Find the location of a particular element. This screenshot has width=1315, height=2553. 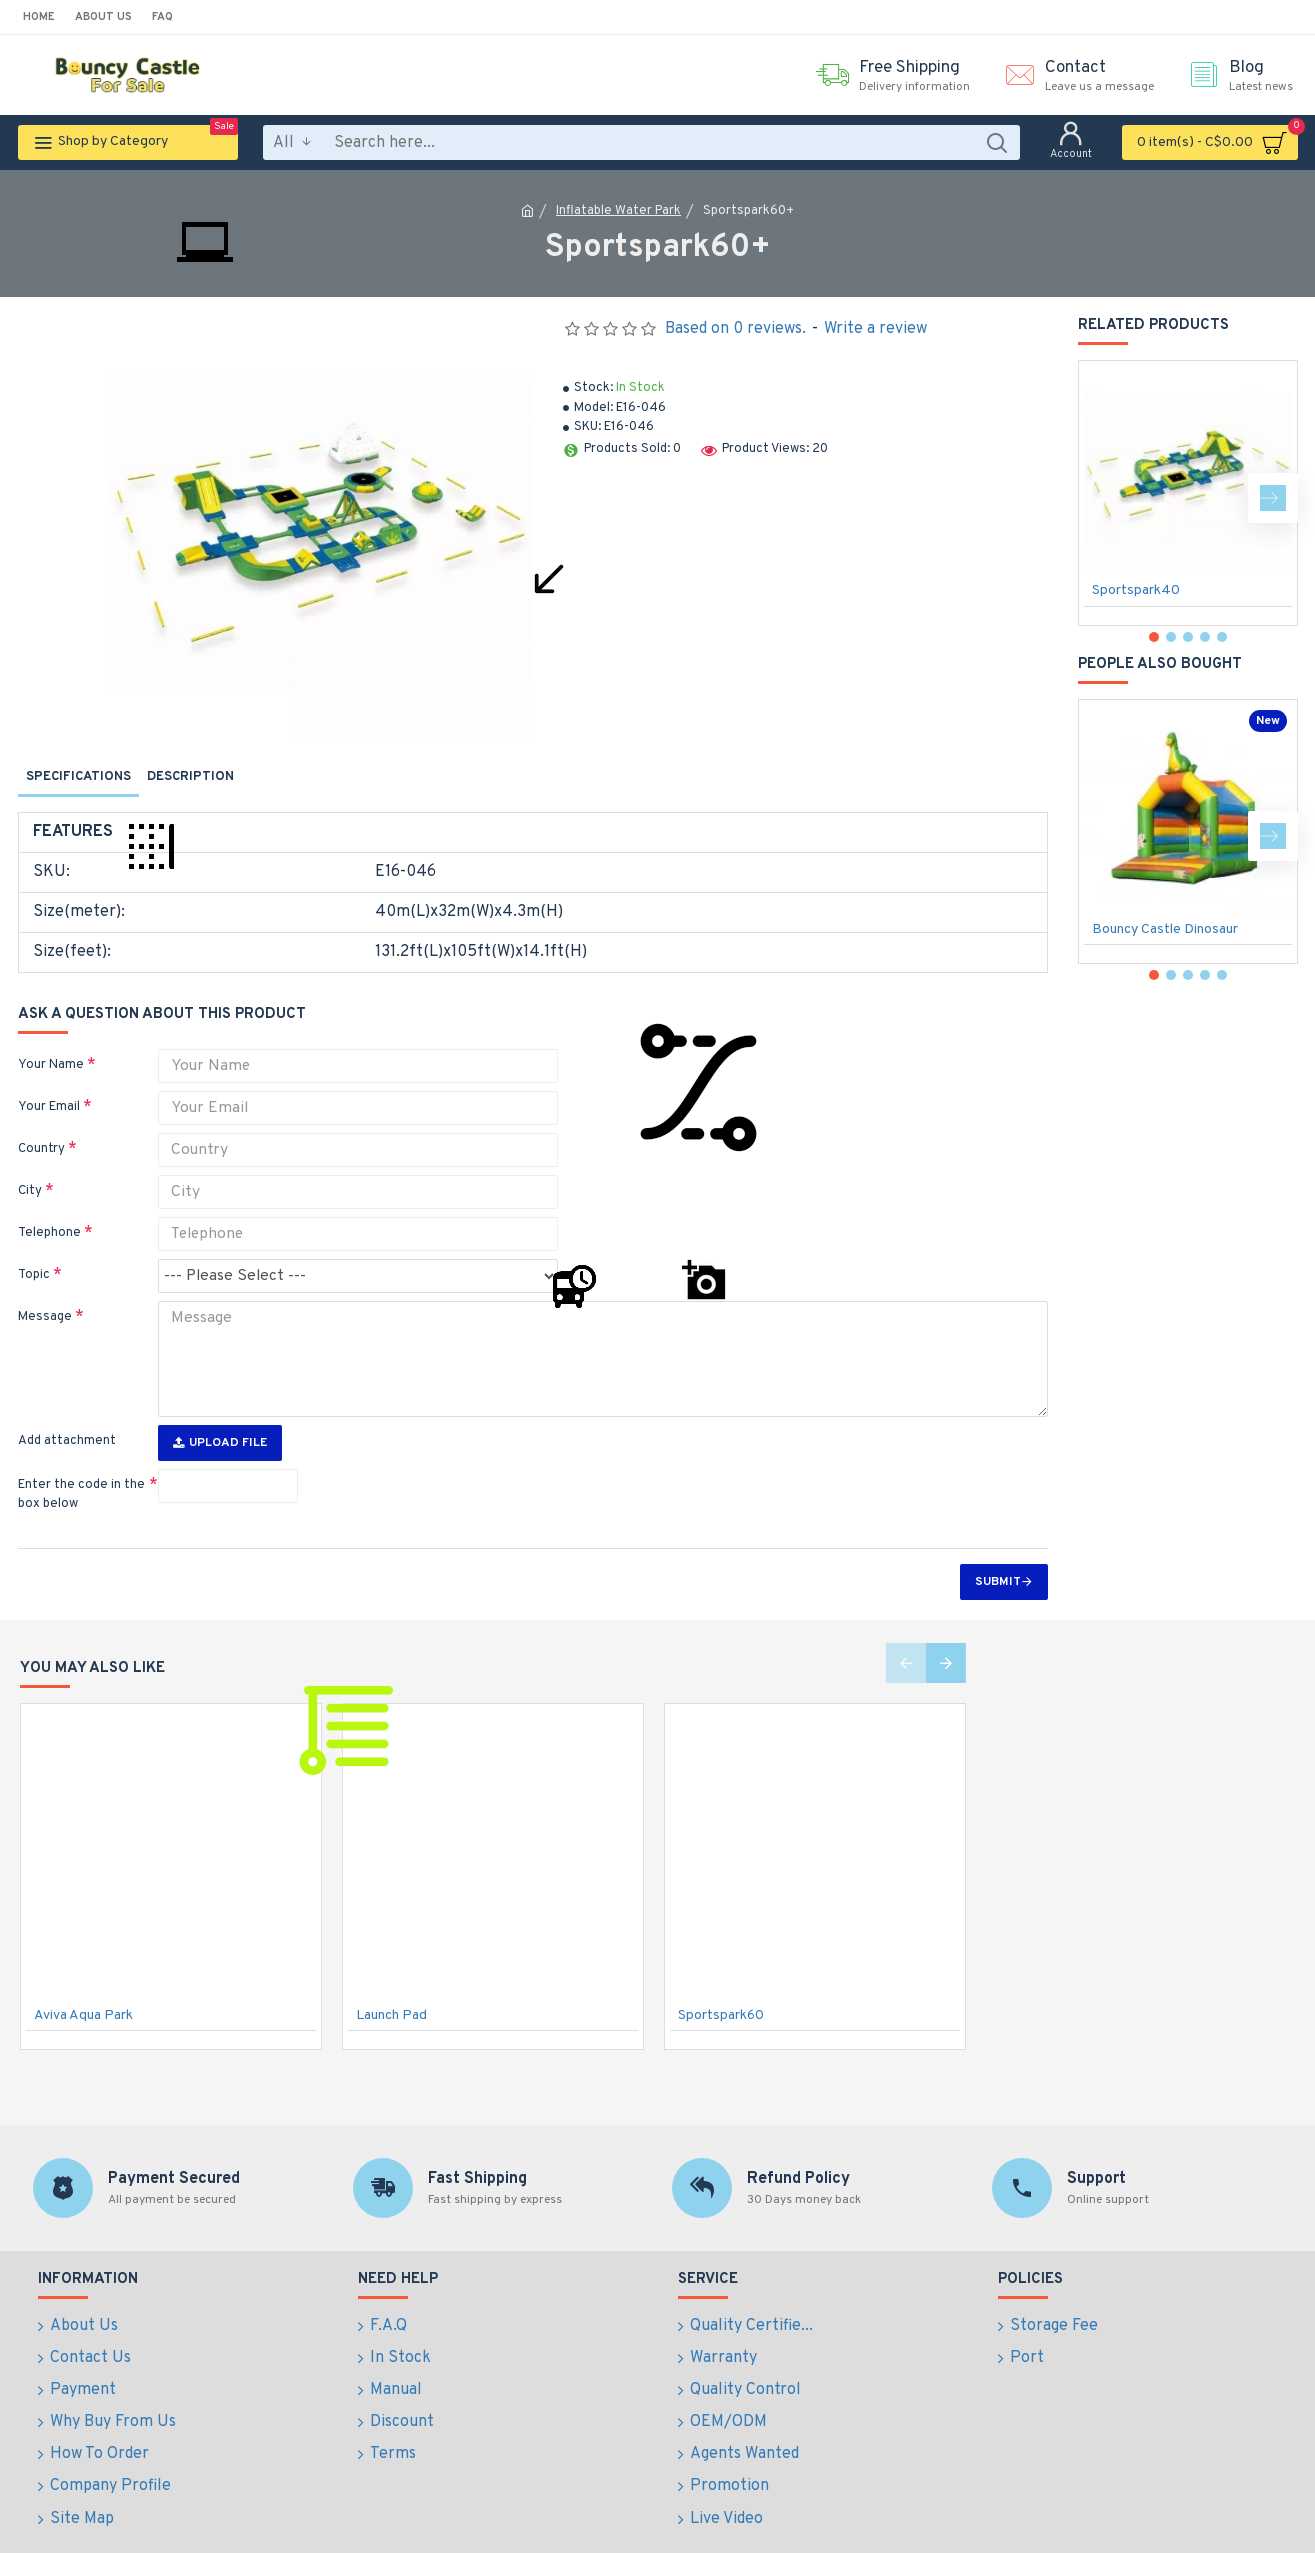

open windows laptop settings is located at coordinates (205, 243).